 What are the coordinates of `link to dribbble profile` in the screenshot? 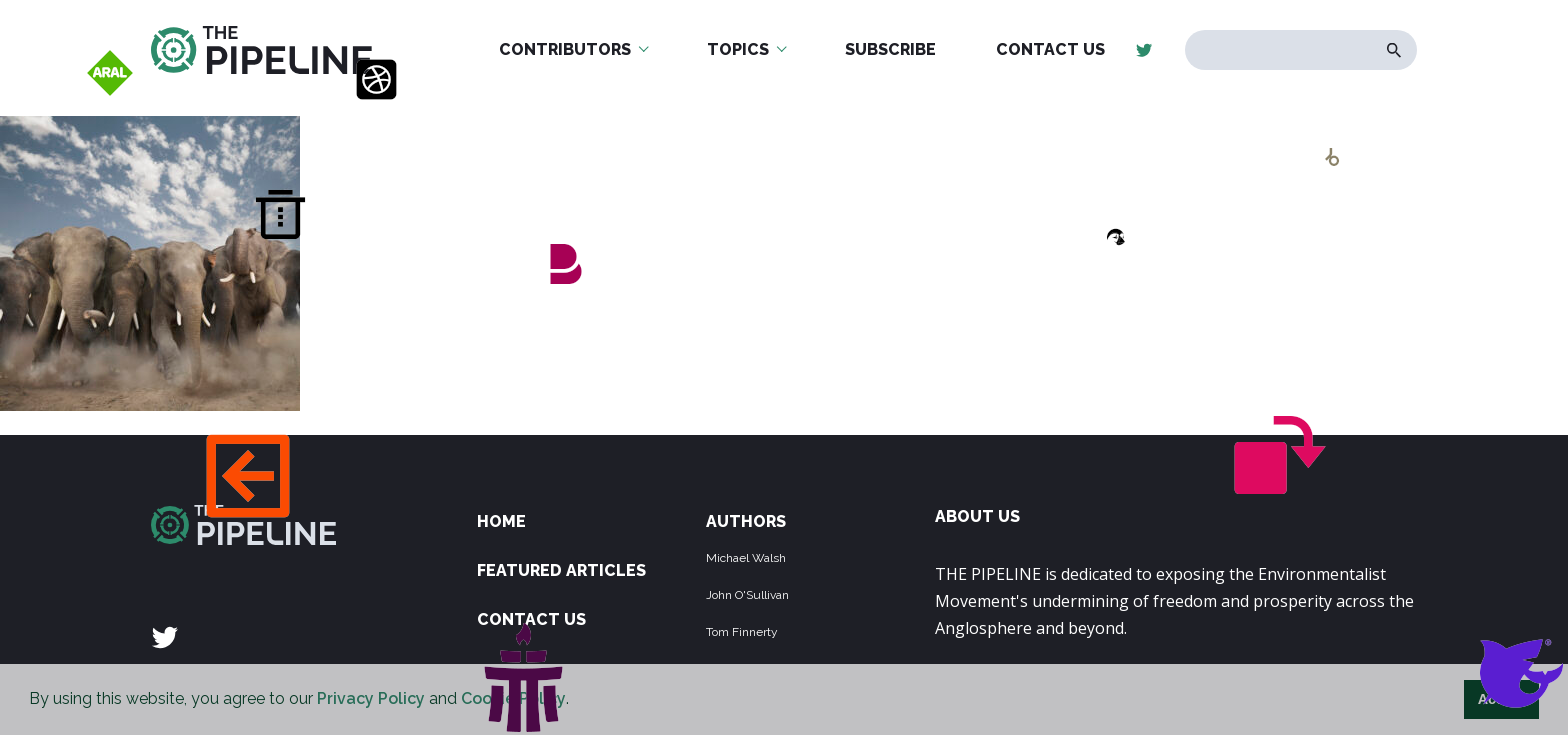 It's located at (376, 79).